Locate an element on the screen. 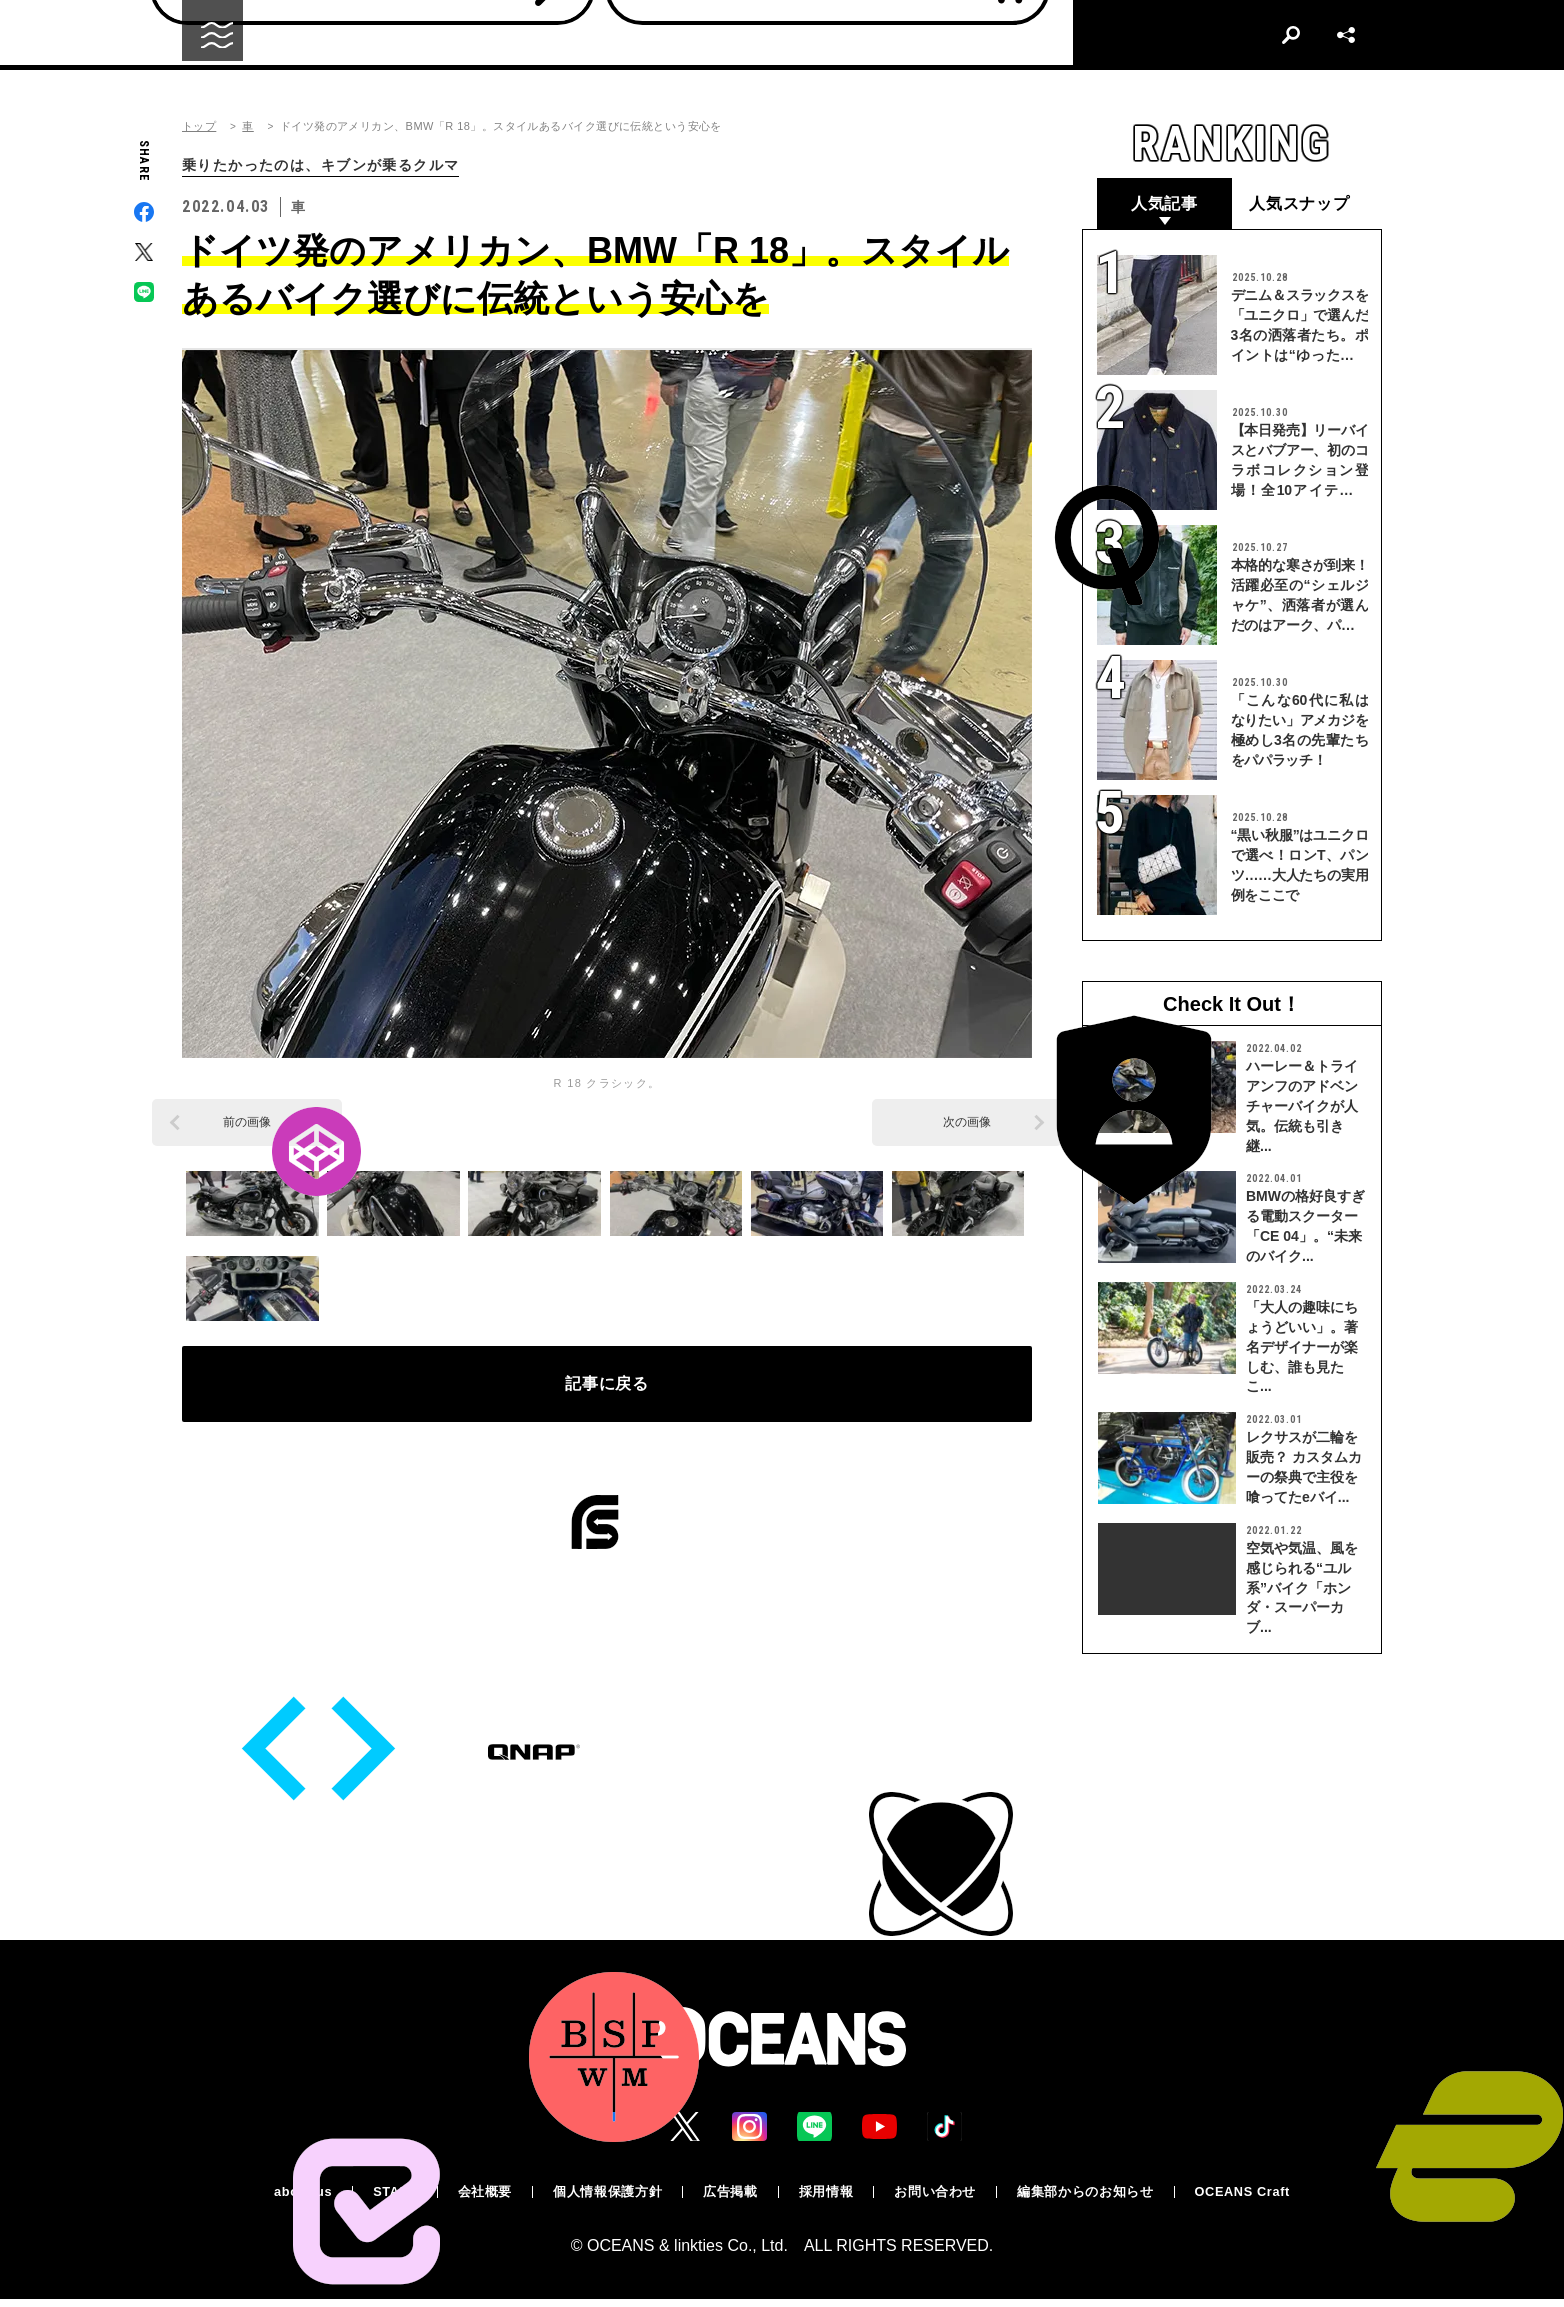 This screenshot has height=2307, width=1564. ReactOS project logo is located at coordinates (941, 1864).